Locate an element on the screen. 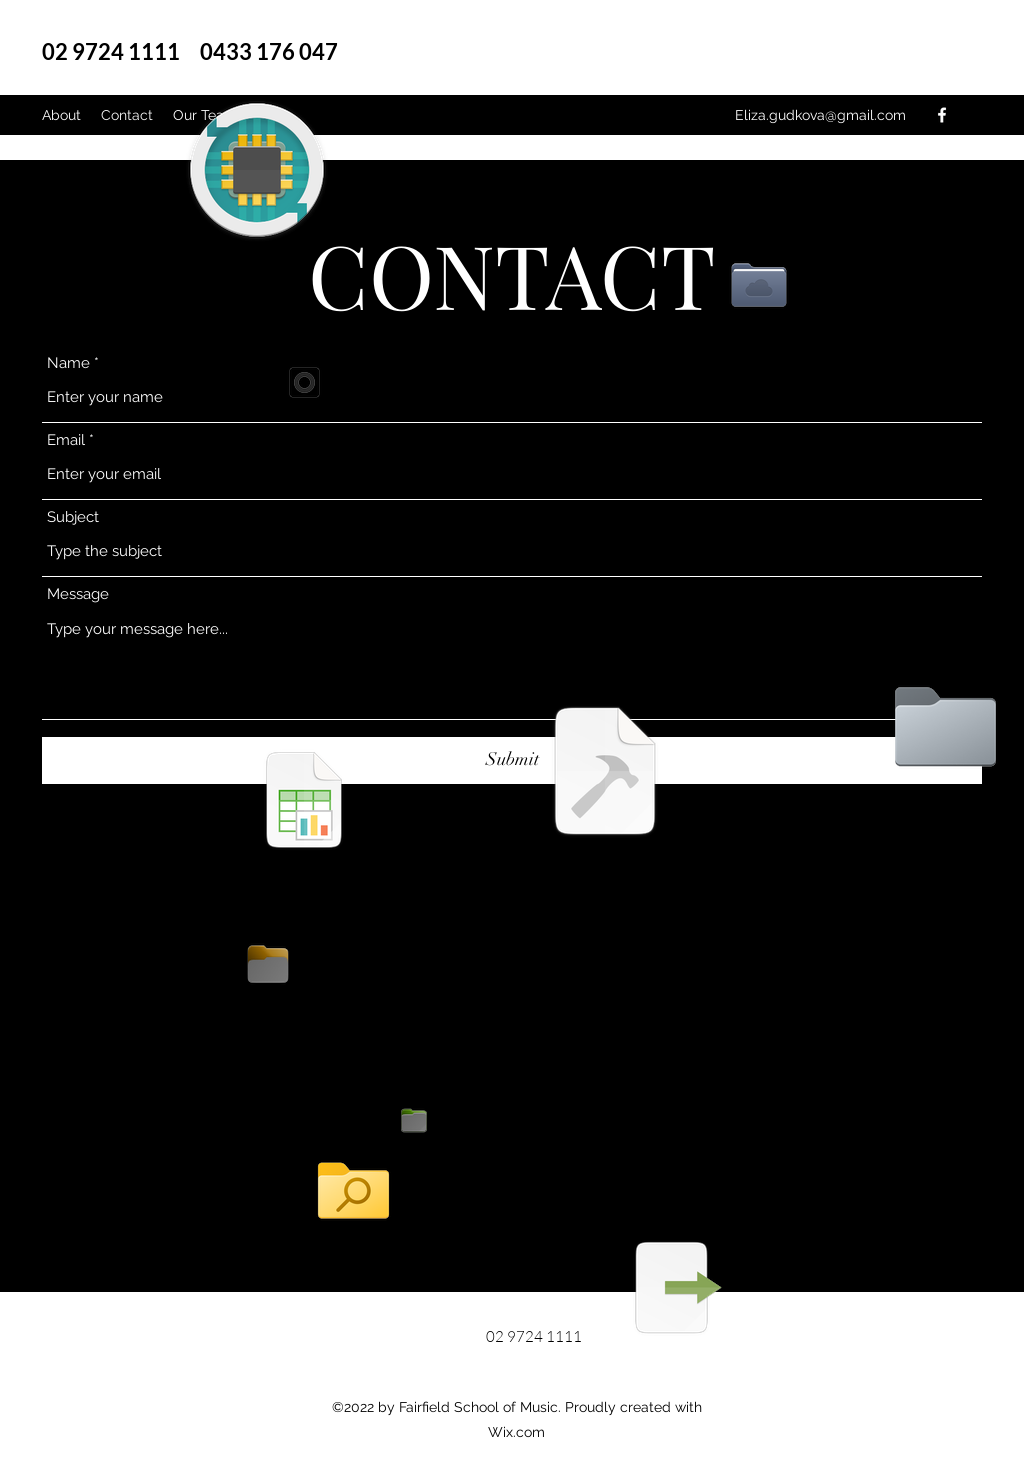 This screenshot has height=1476, width=1024. cmake build configuration file is located at coordinates (605, 771).